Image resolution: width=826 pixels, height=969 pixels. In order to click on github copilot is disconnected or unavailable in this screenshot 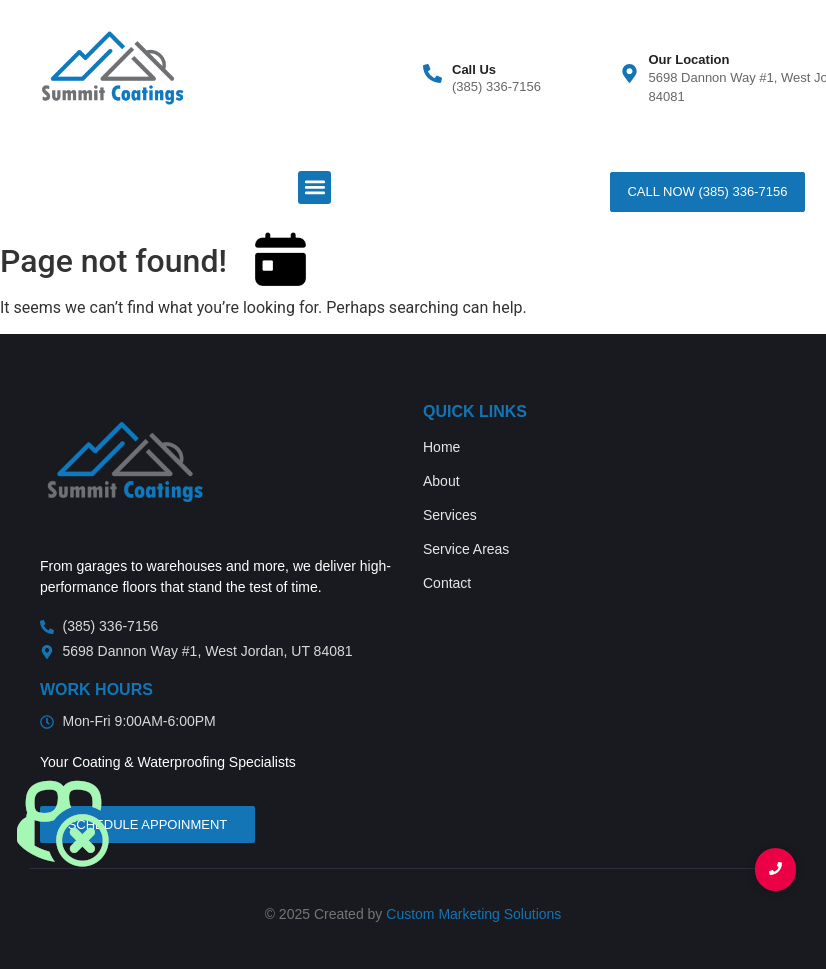, I will do `click(63, 821)`.